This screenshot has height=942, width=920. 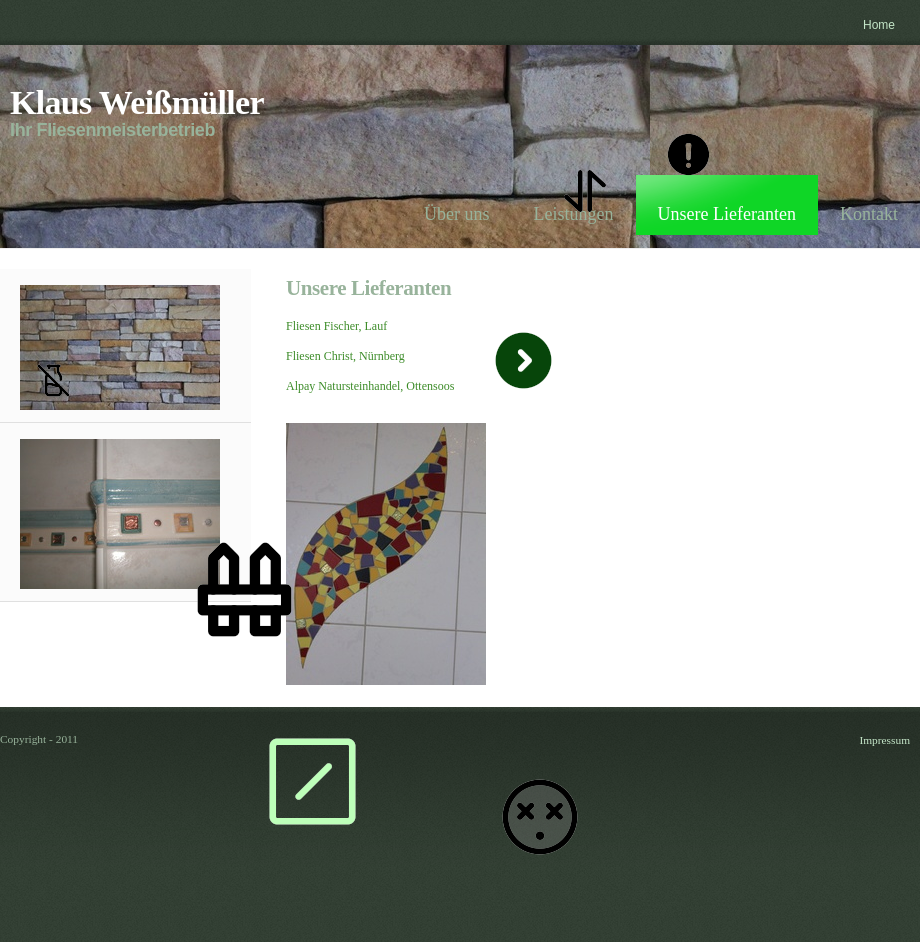 I want to click on access property boundary settings, so click(x=244, y=589).